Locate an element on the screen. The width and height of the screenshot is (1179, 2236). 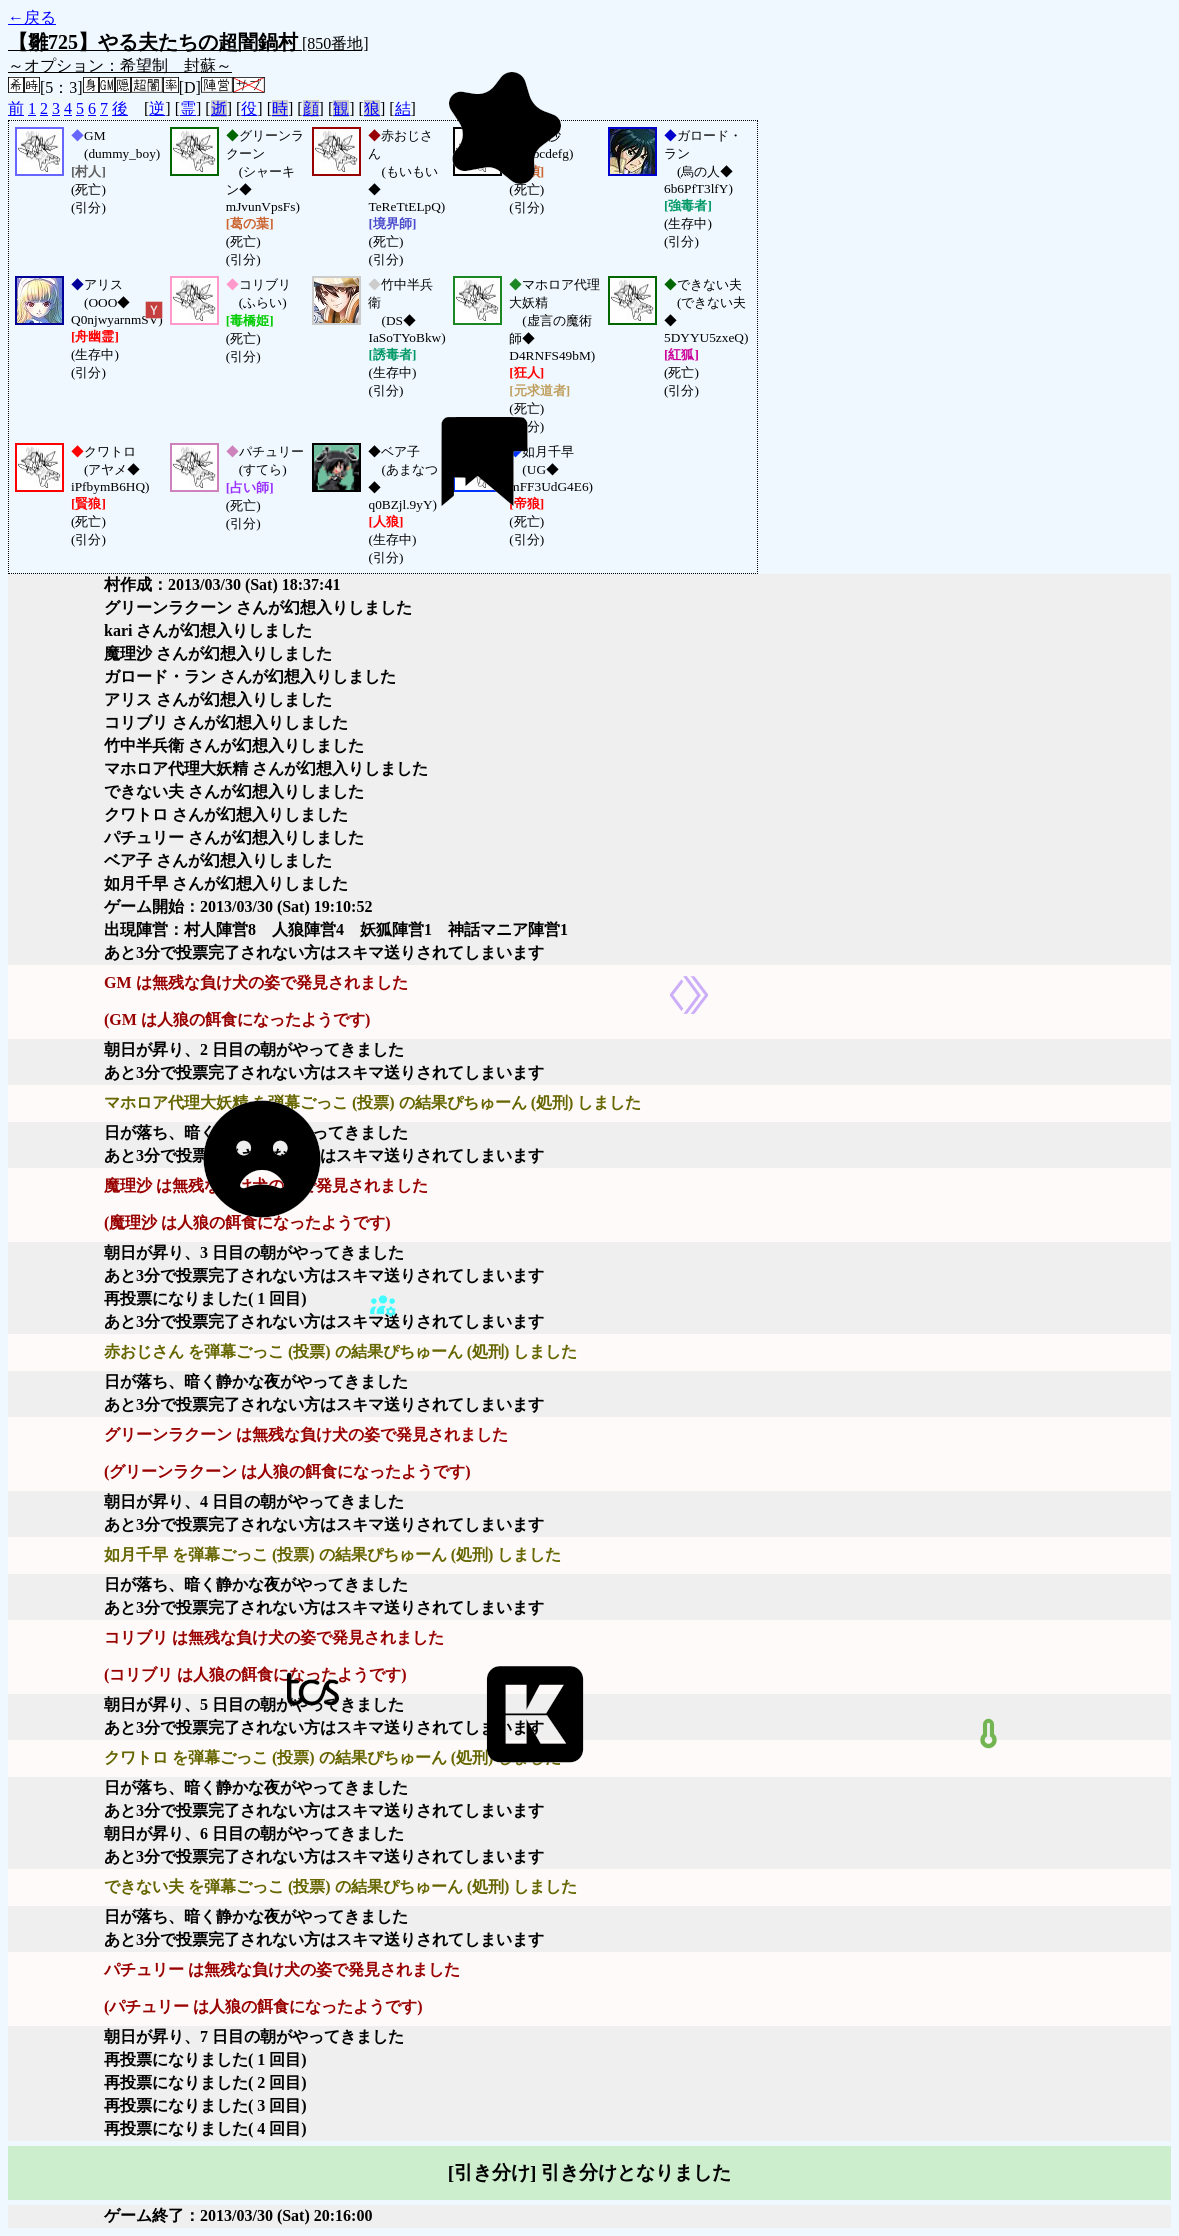
indicates high temperature or maximum heat level is located at coordinates (988, 1733).